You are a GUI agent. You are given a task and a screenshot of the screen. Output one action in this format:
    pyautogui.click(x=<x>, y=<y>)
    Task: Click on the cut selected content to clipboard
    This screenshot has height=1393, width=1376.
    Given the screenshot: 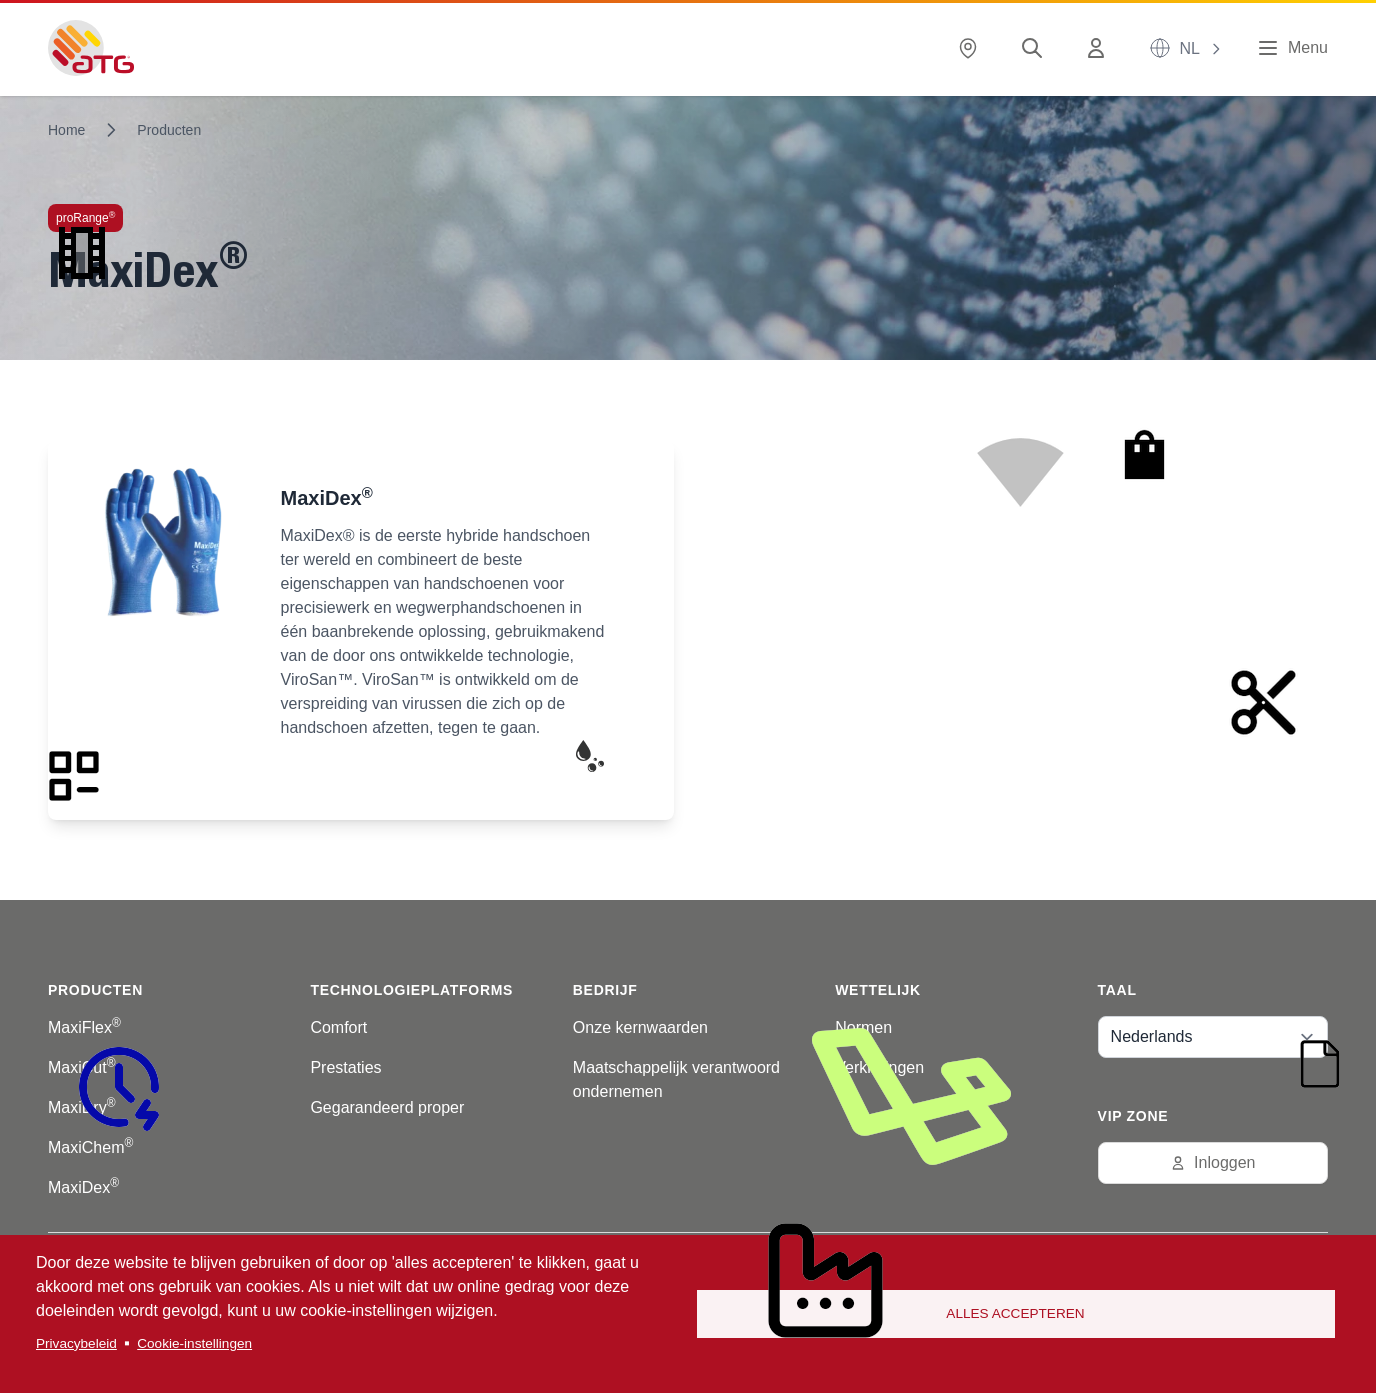 What is the action you would take?
    pyautogui.click(x=1263, y=702)
    